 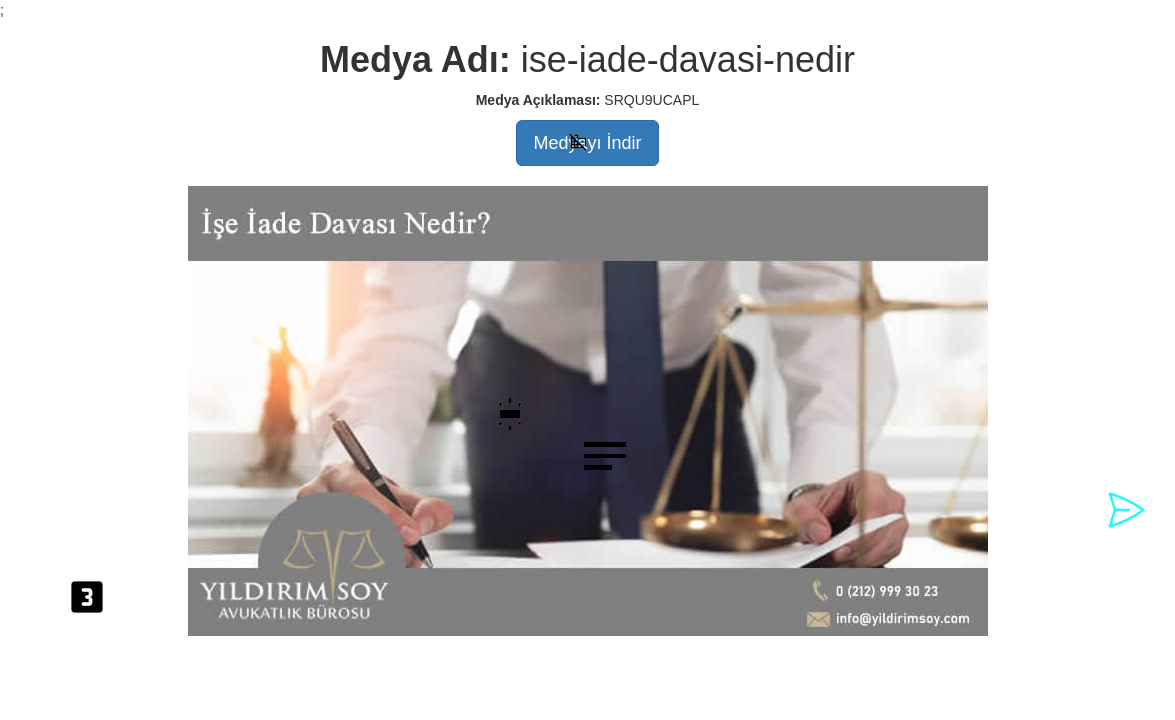 What do you see at coordinates (578, 141) in the screenshot?
I see `indicates a website or domain is unavailable` at bounding box center [578, 141].